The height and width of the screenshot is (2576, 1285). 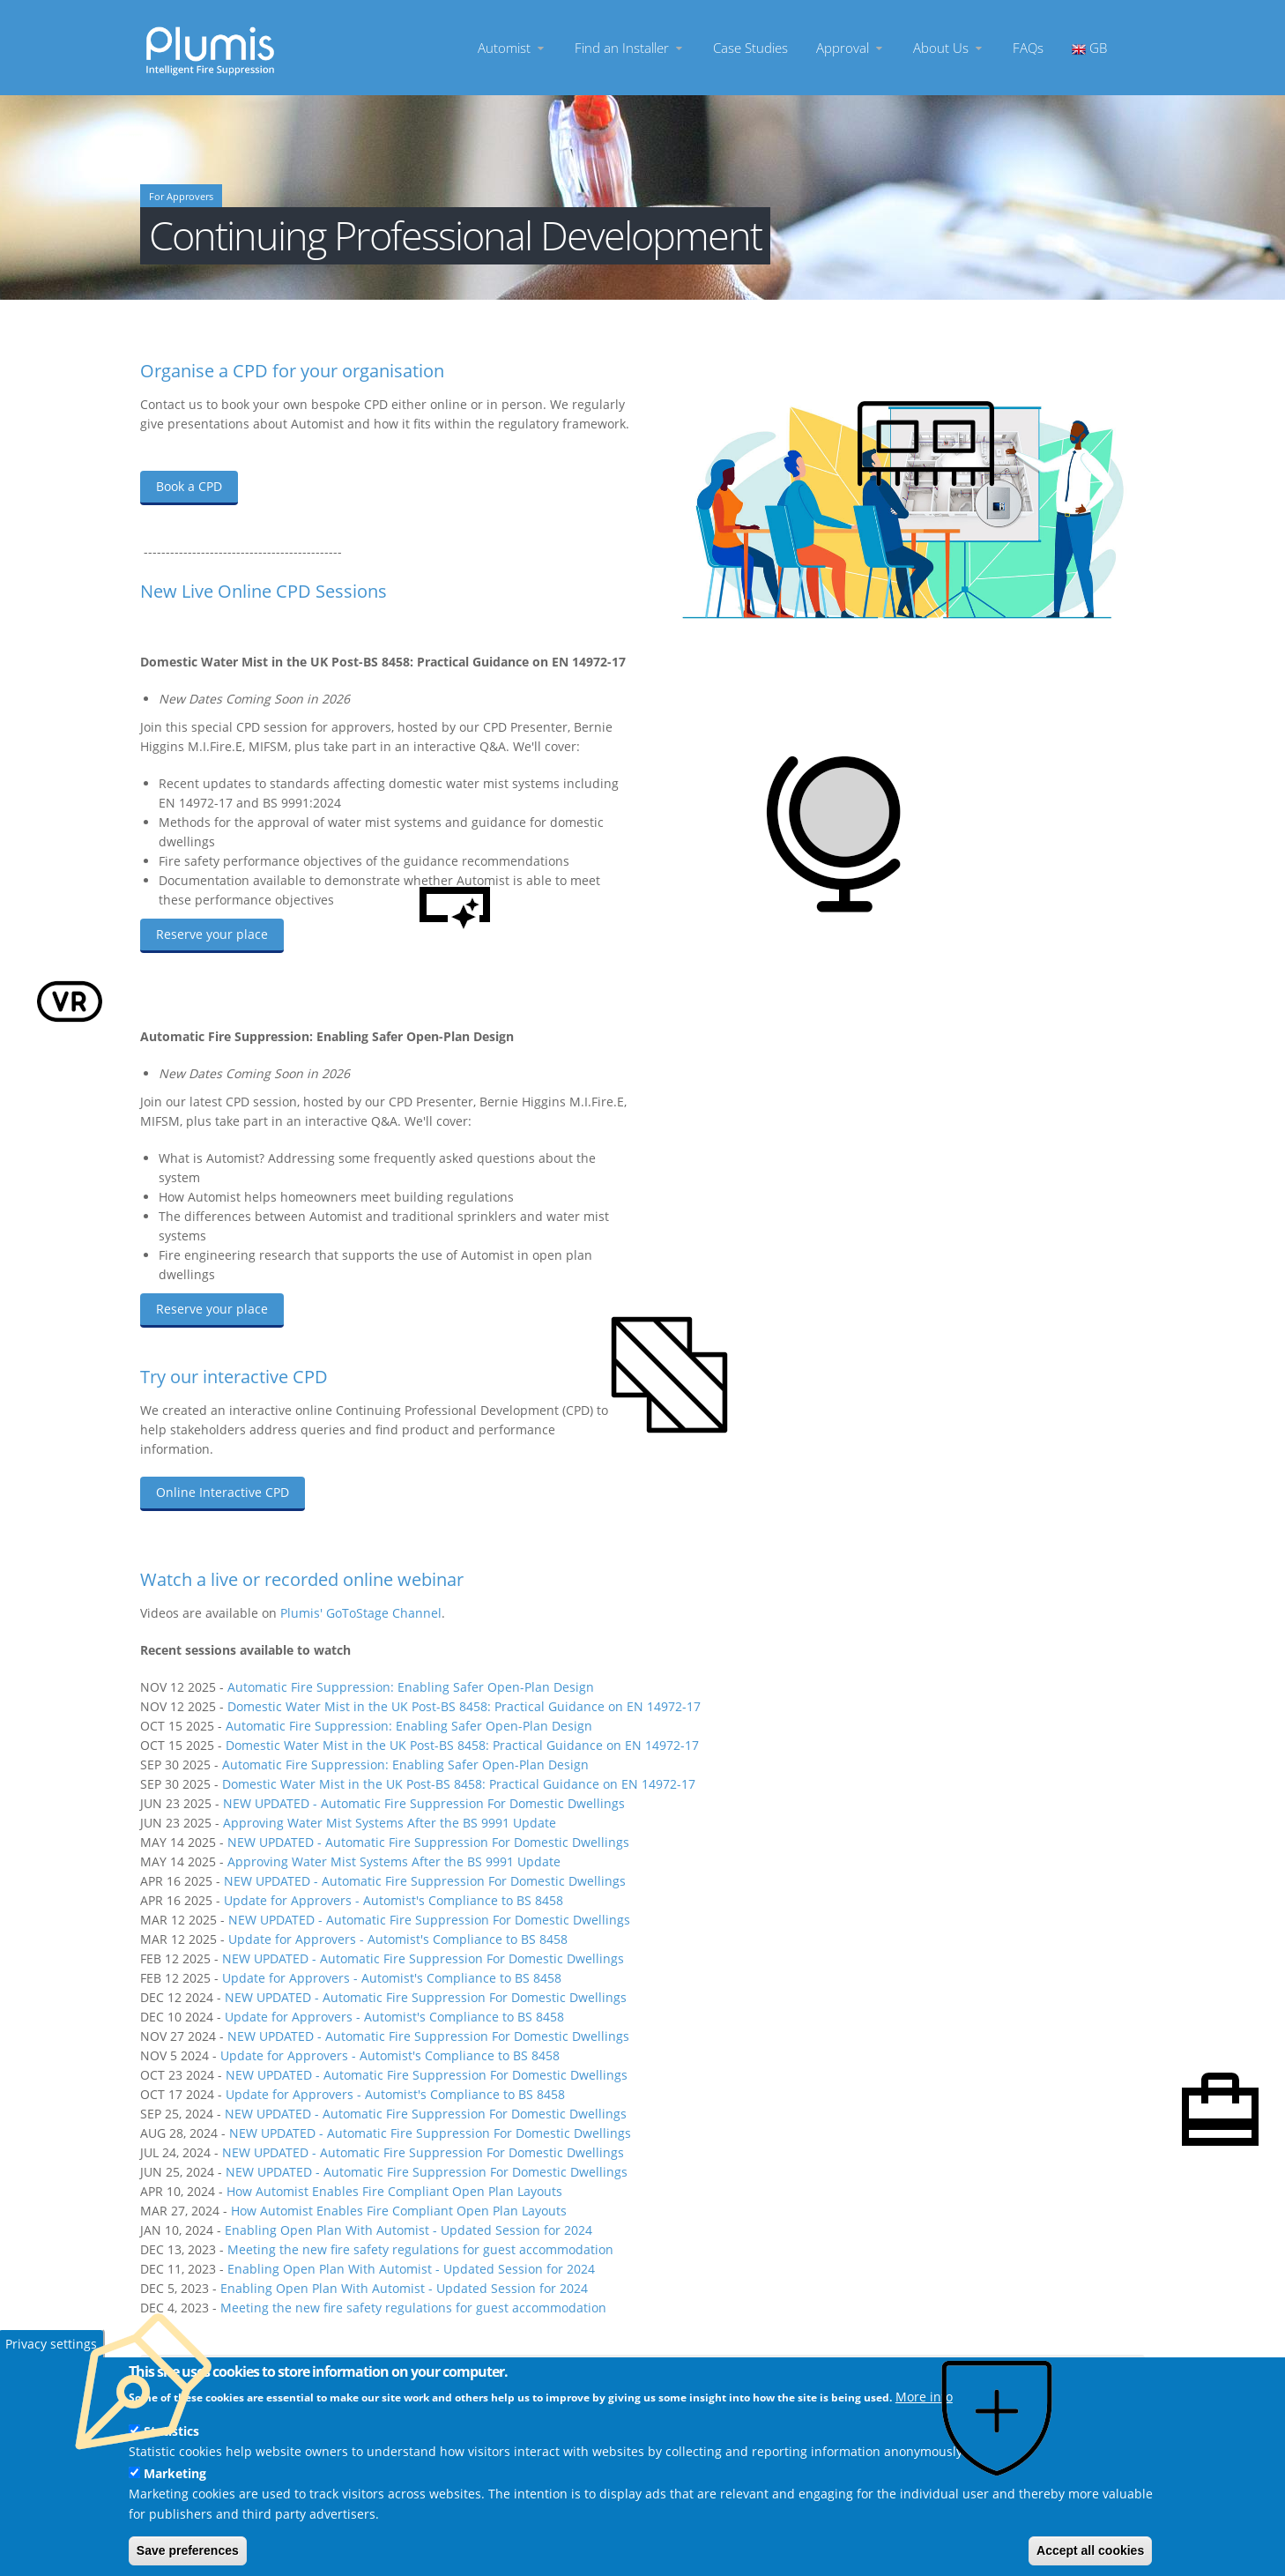 What do you see at coordinates (70, 1001) in the screenshot?
I see `access virtual reality mode or features` at bounding box center [70, 1001].